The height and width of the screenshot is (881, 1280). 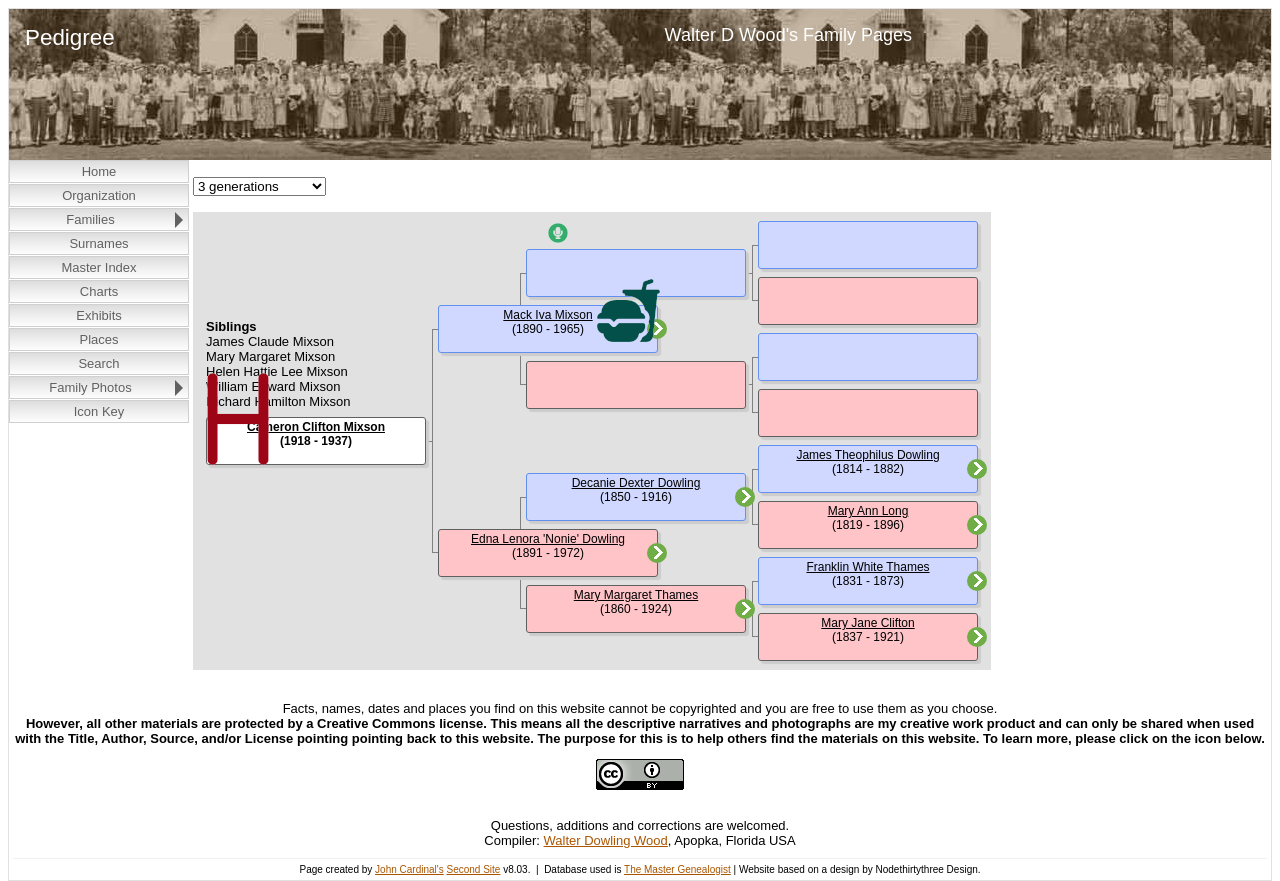 I want to click on browse nearby fast food restaurants, so click(x=628, y=310).